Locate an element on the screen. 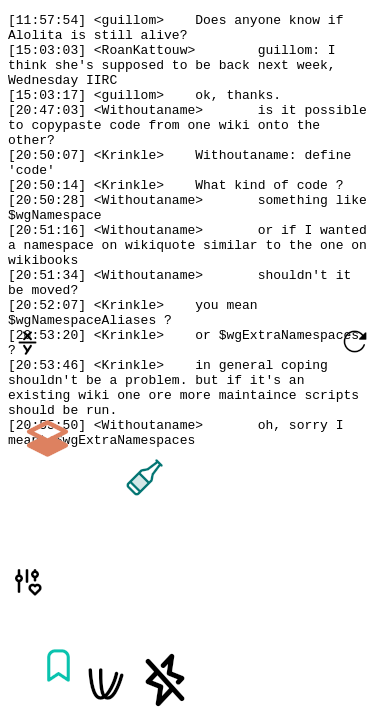 This screenshot has width=375, height=720. disable flash or lightning mode is located at coordinates (165, 680).